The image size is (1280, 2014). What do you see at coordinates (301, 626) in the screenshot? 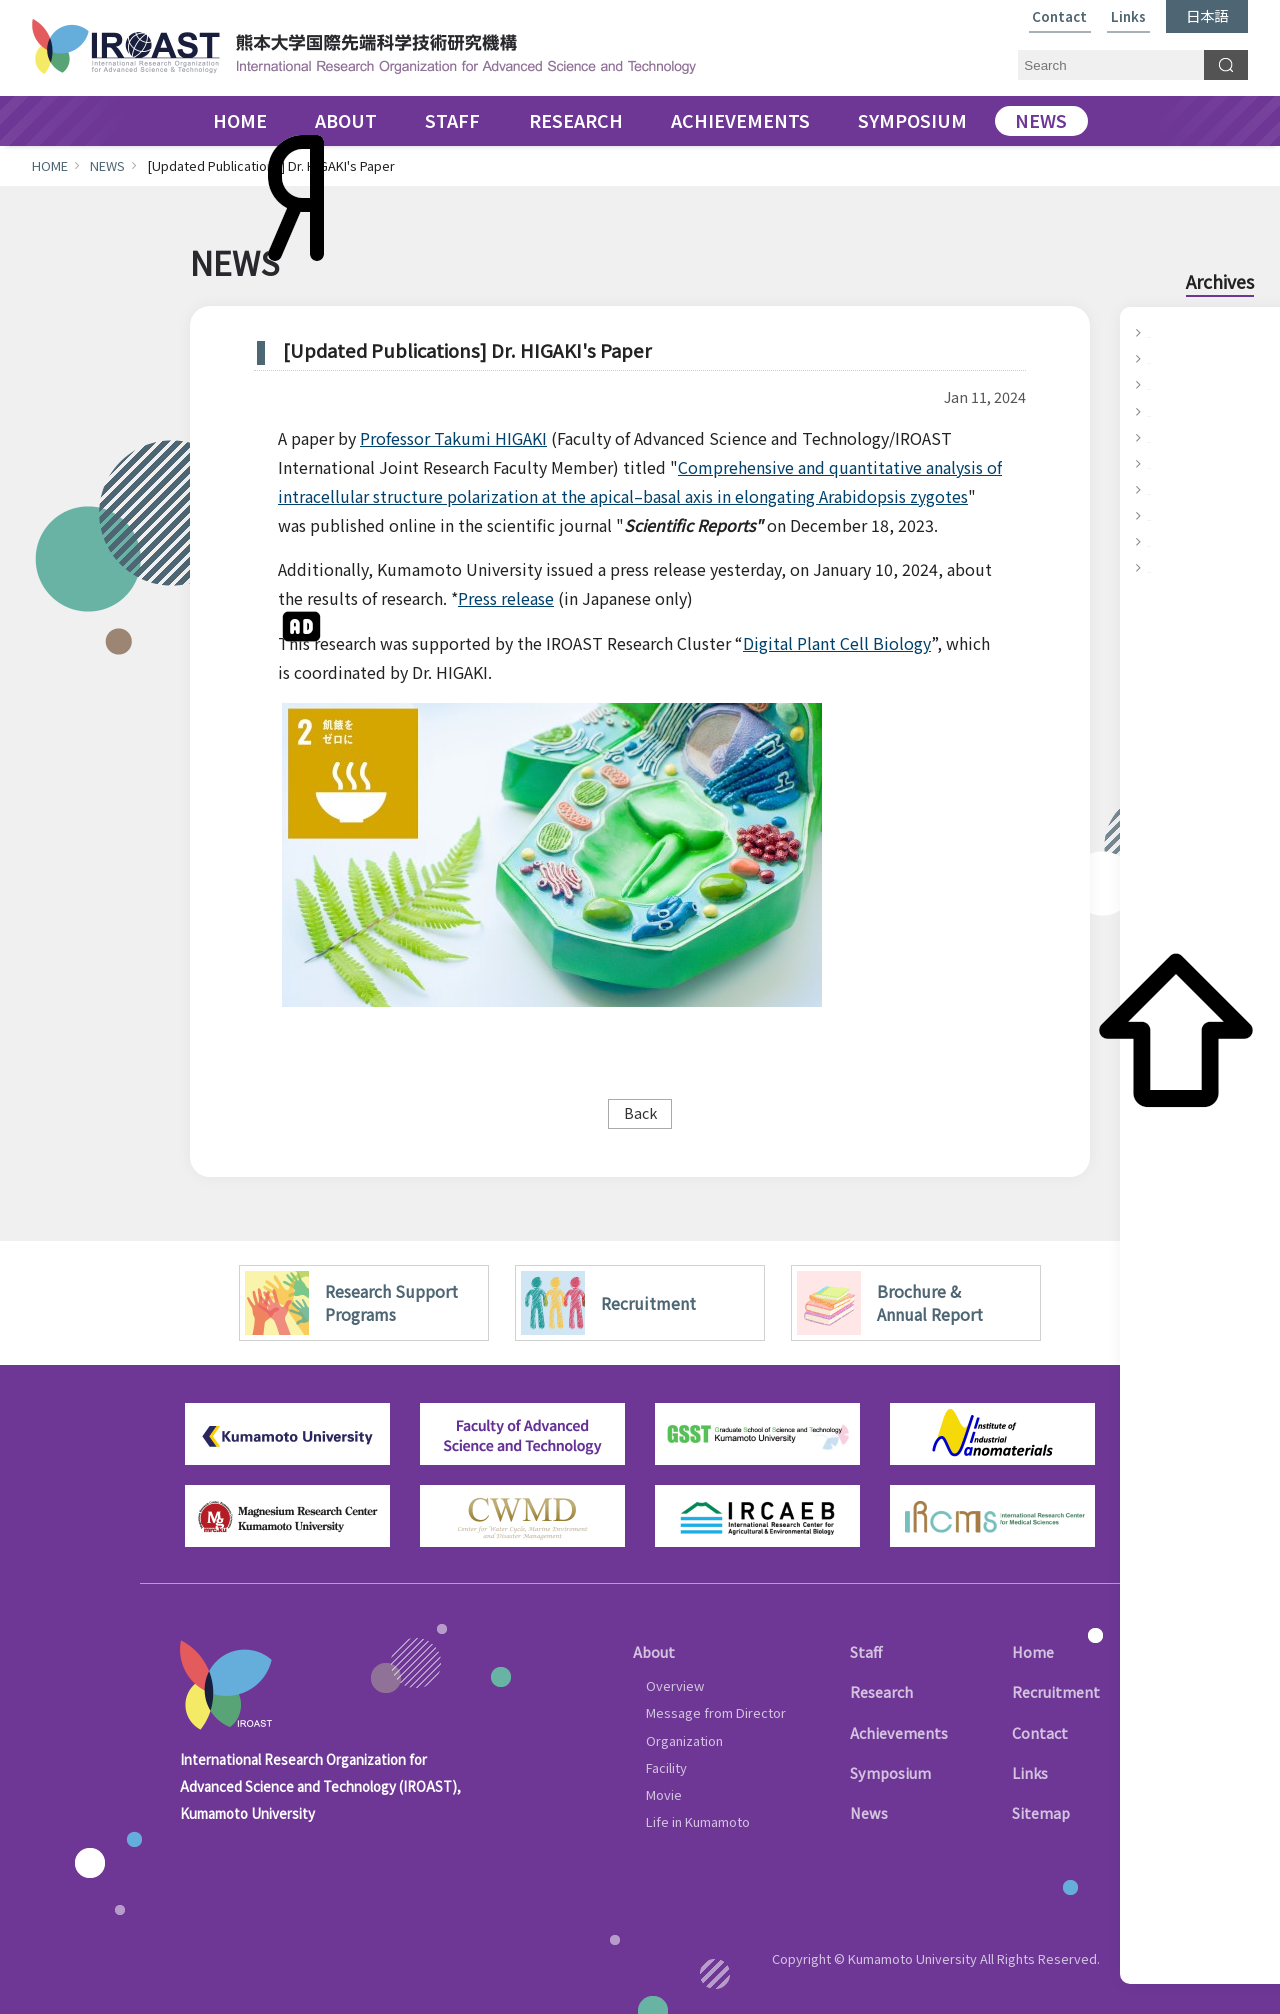
I see `indicates sponsored or advertisement content` at bounding box center [301, 626].